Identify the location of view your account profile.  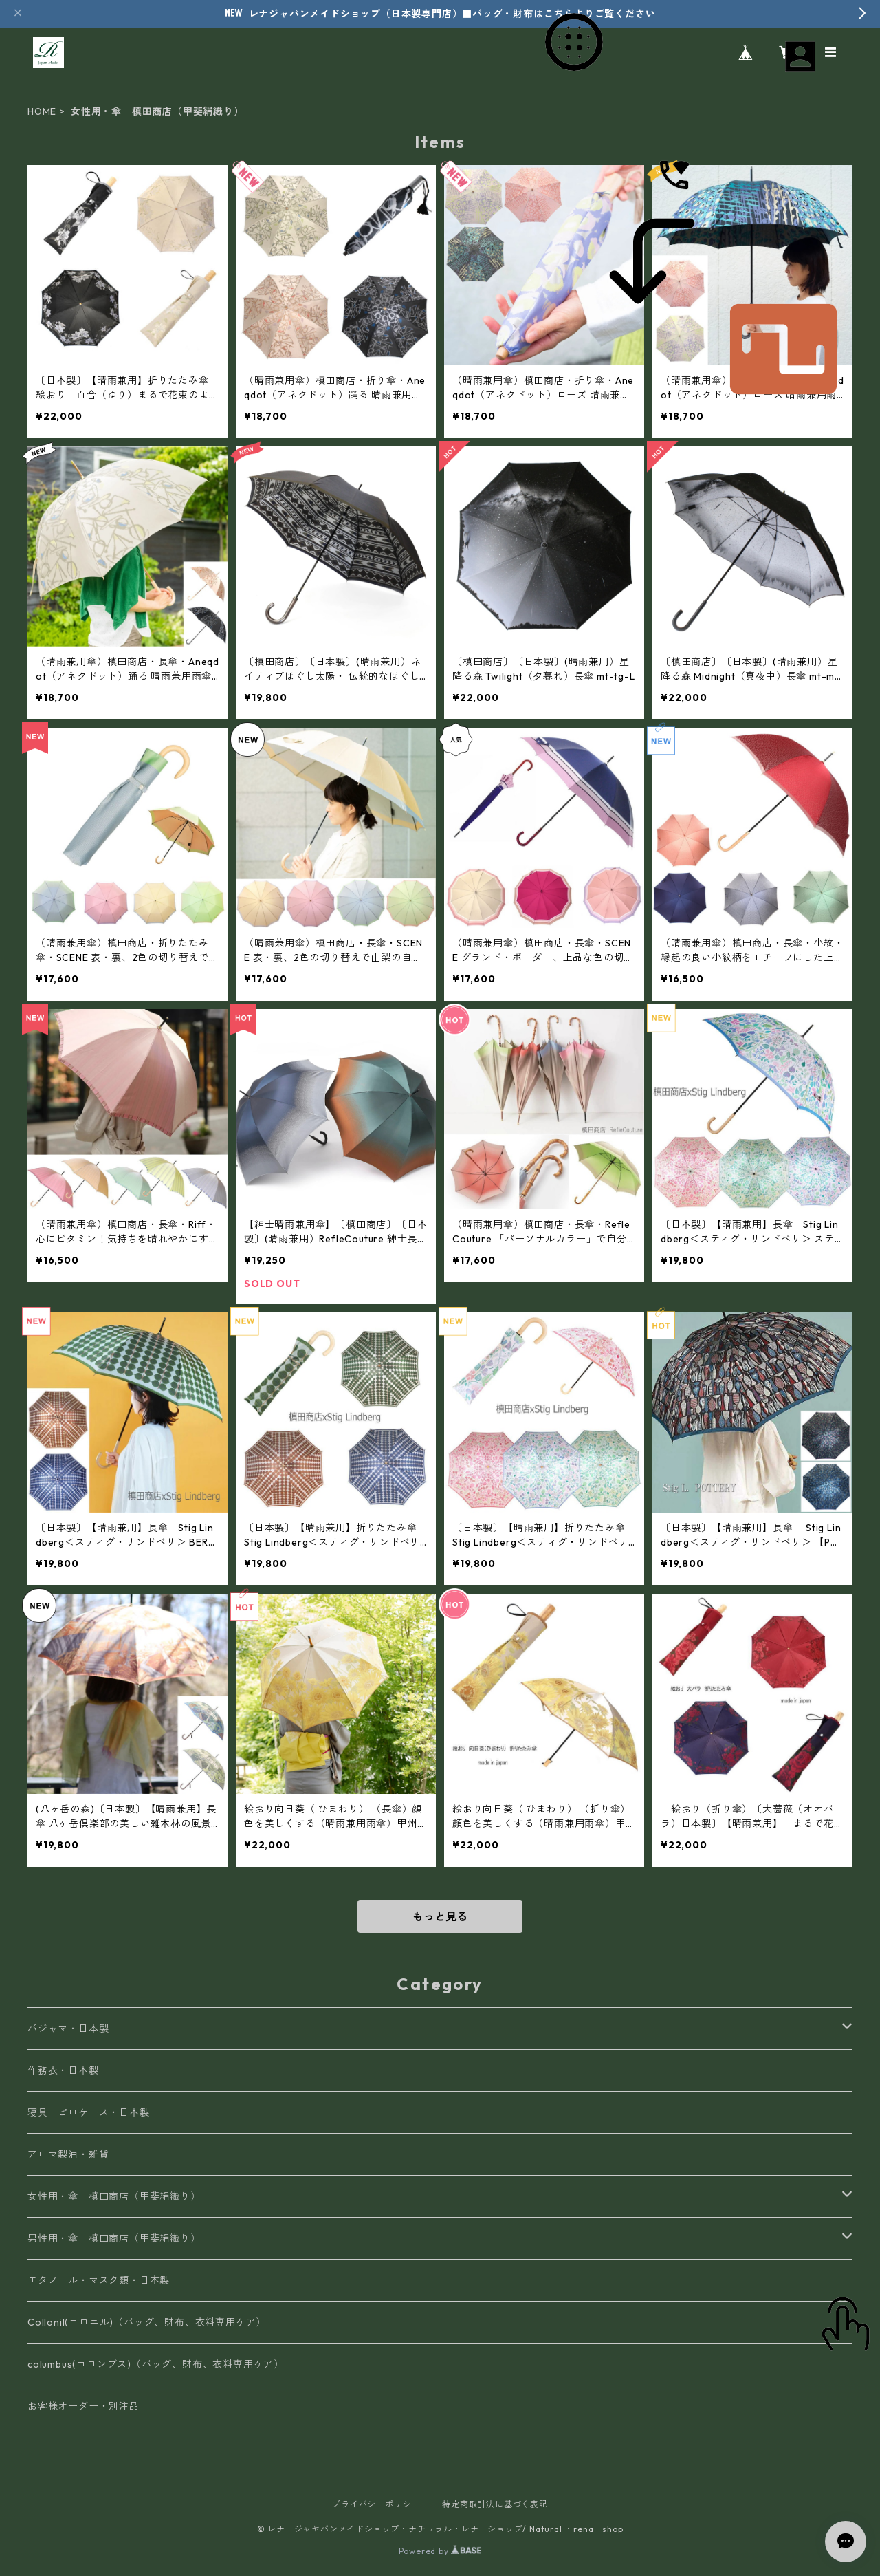
(800, 56).